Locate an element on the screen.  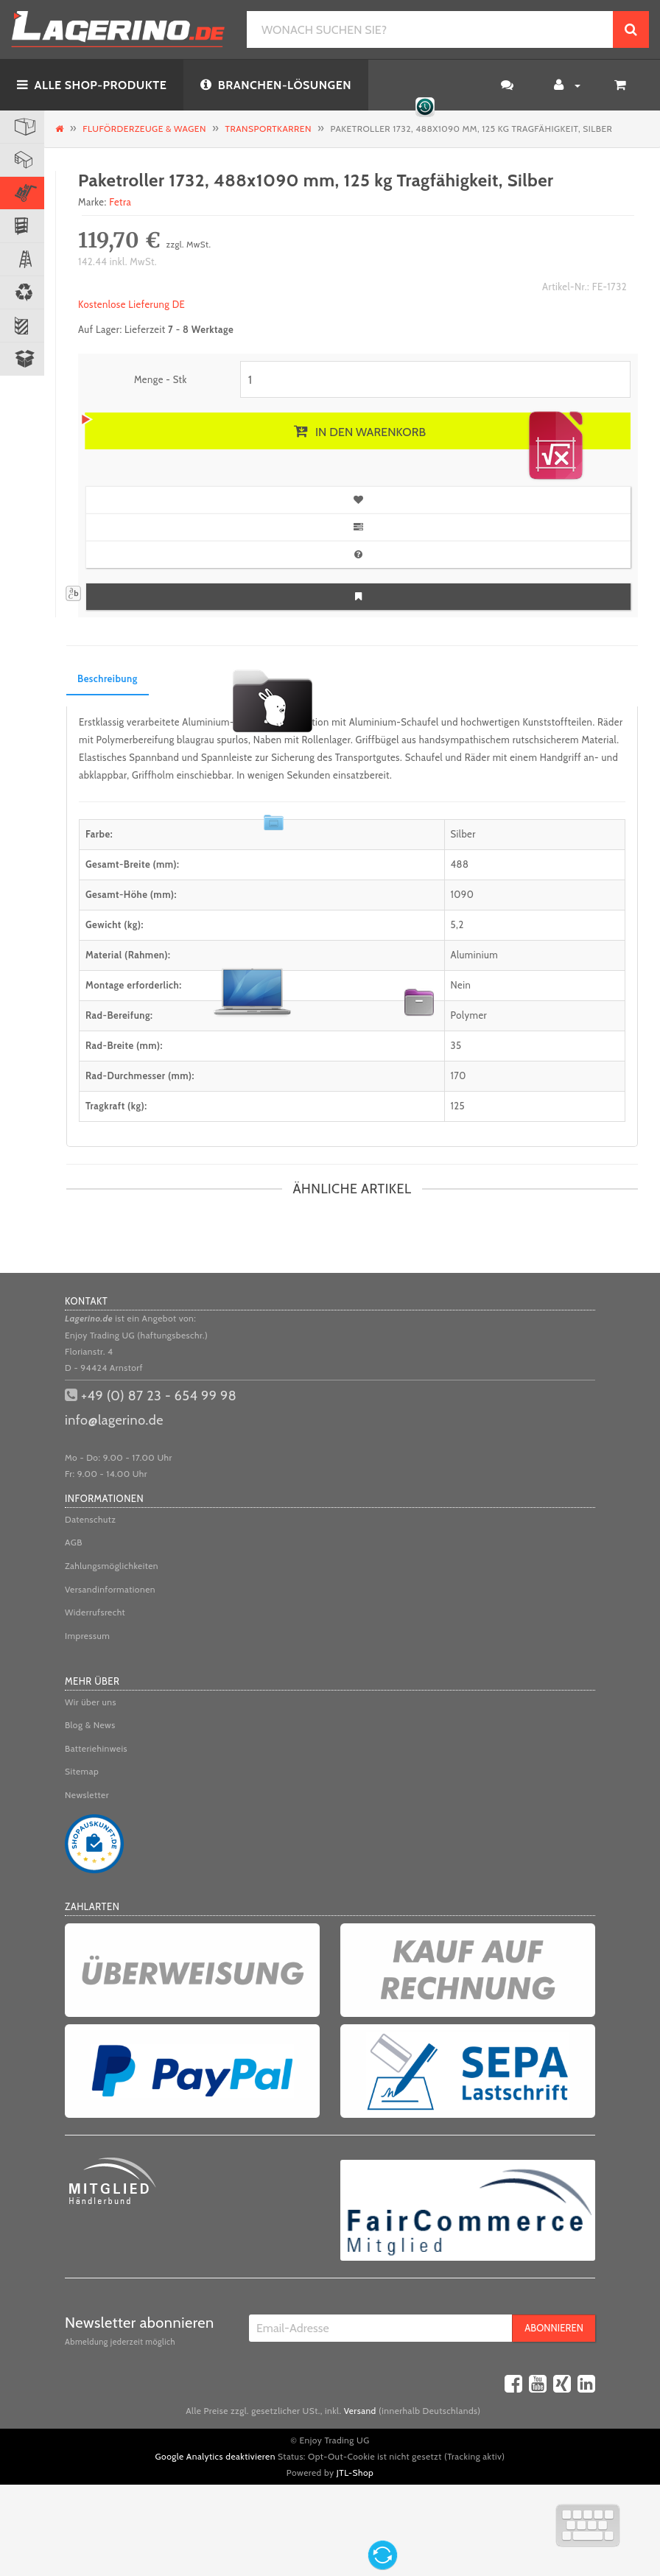
open the font viewer application is located at coordinates (73, 593).